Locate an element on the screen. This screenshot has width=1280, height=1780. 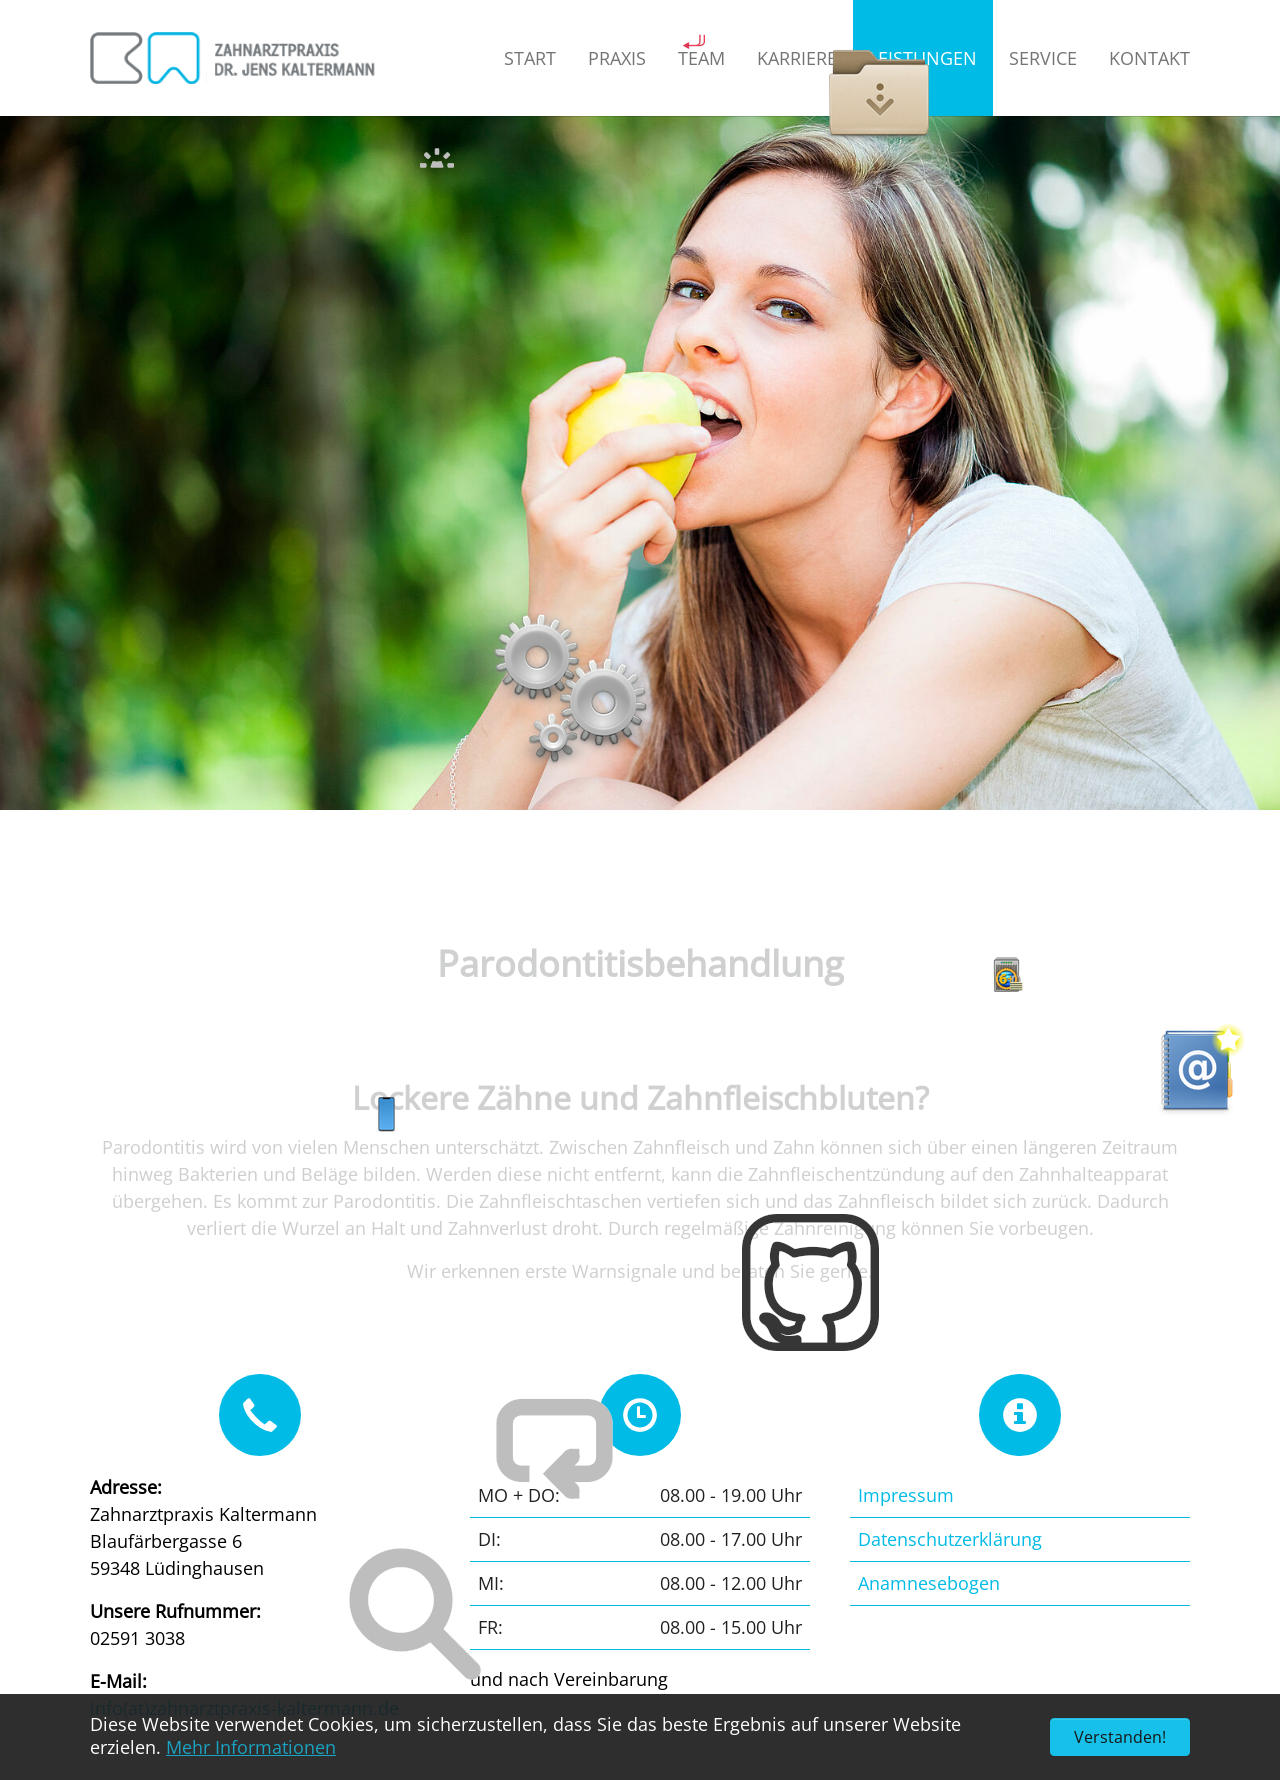
access your downloads folder is located at coordinates (879, 98).